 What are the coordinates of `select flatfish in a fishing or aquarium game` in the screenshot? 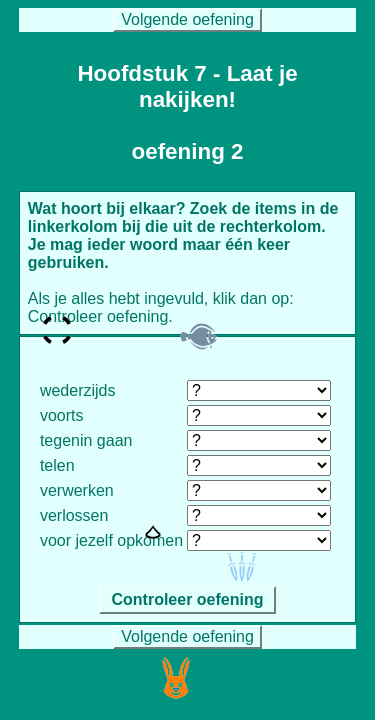 It's located at (198, 336).